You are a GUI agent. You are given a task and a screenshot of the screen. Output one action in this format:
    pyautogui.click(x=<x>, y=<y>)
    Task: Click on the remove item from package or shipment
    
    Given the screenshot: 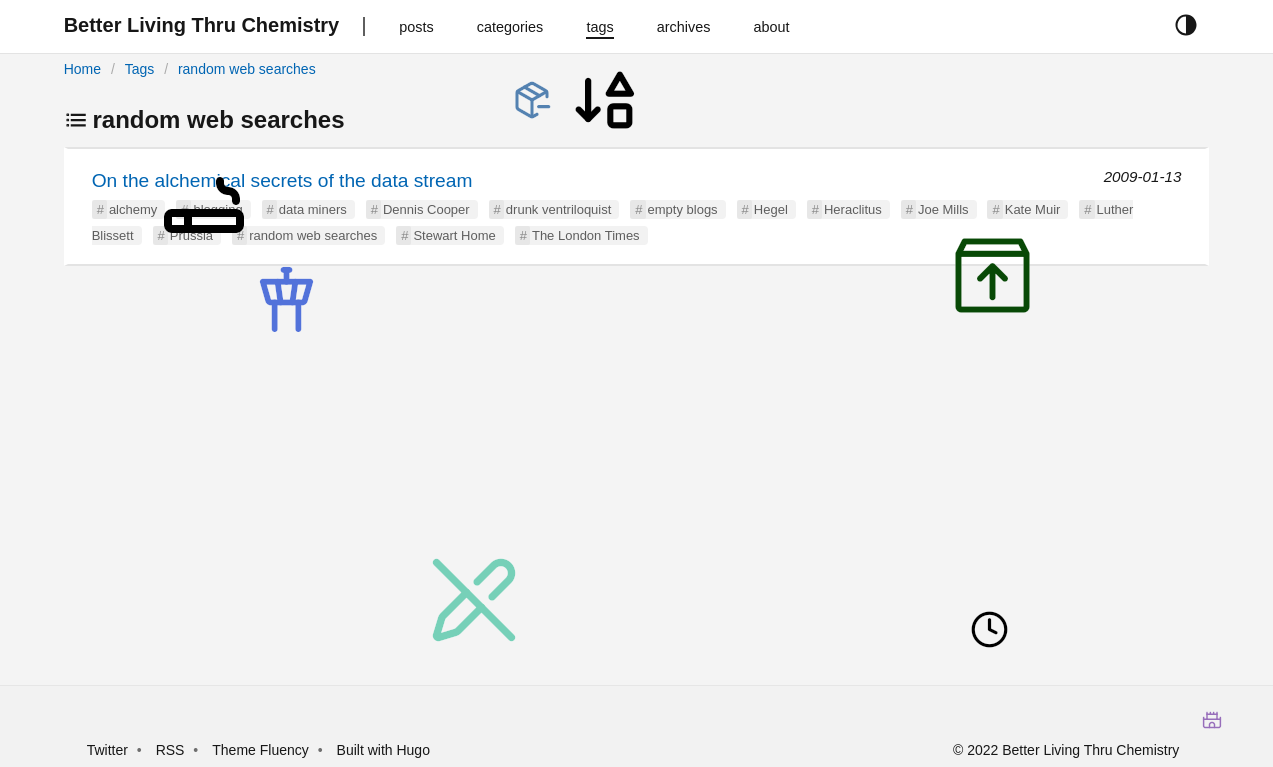 What is the action you would take?
    pyautogui.click(x=532, y=100)
    